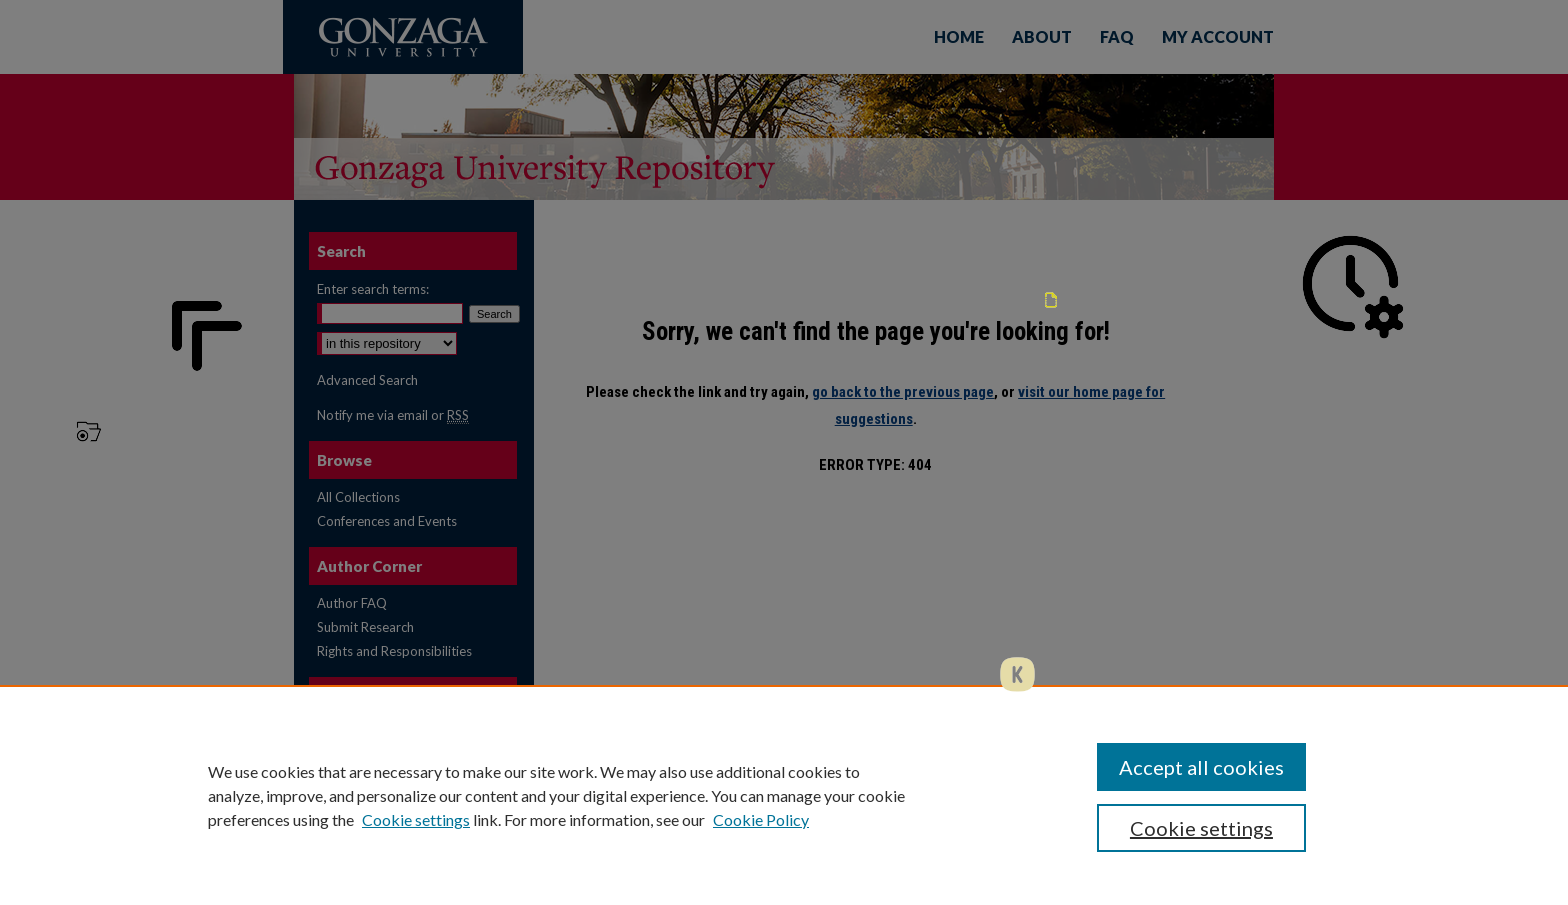 The height and width of the screenshot is (905, 1568). What do you see at coordinates (88, 431) in the screenshot?
I see `expanded root directory in file explorer` at bounding box center [88, 431].